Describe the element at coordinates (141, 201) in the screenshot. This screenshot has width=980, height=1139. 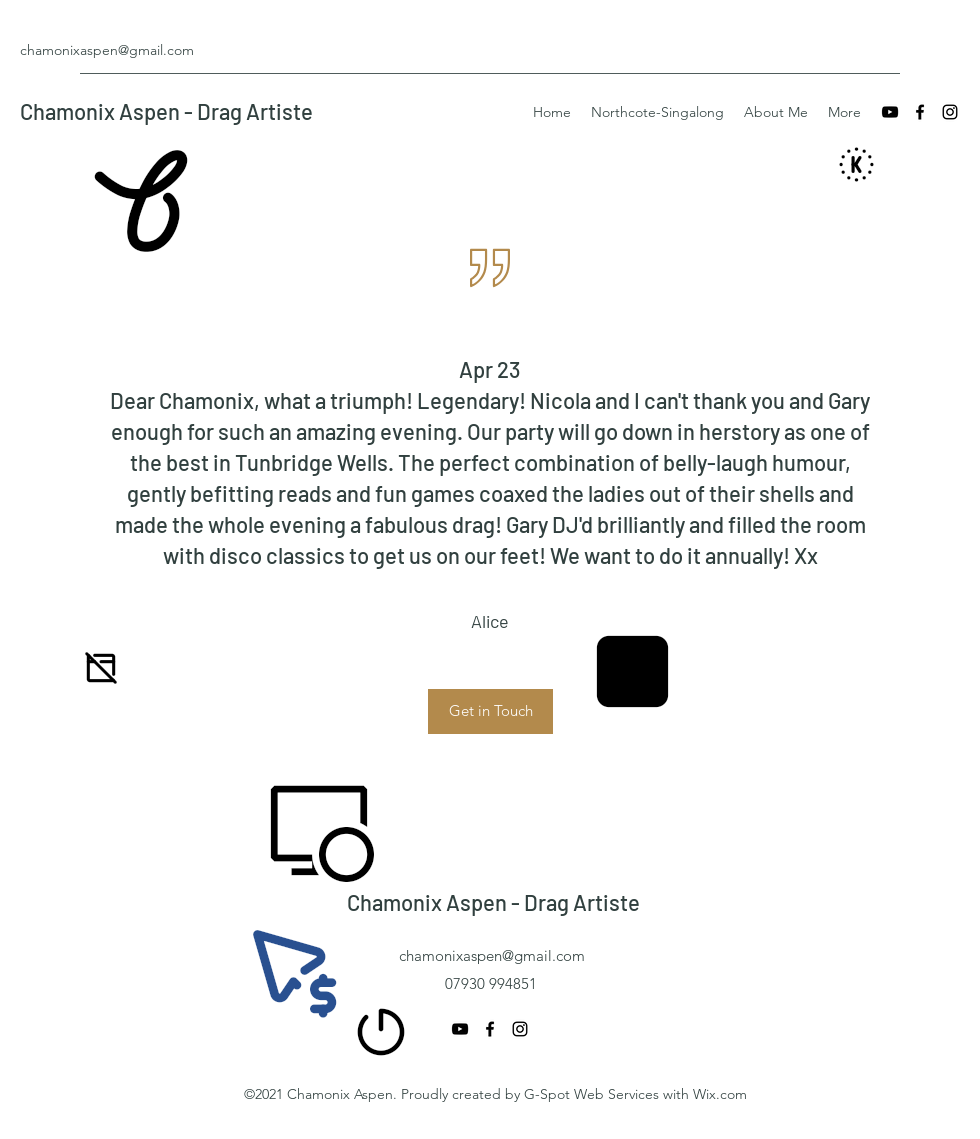
I see `open the Bunpo Japanese learning app` at that location.